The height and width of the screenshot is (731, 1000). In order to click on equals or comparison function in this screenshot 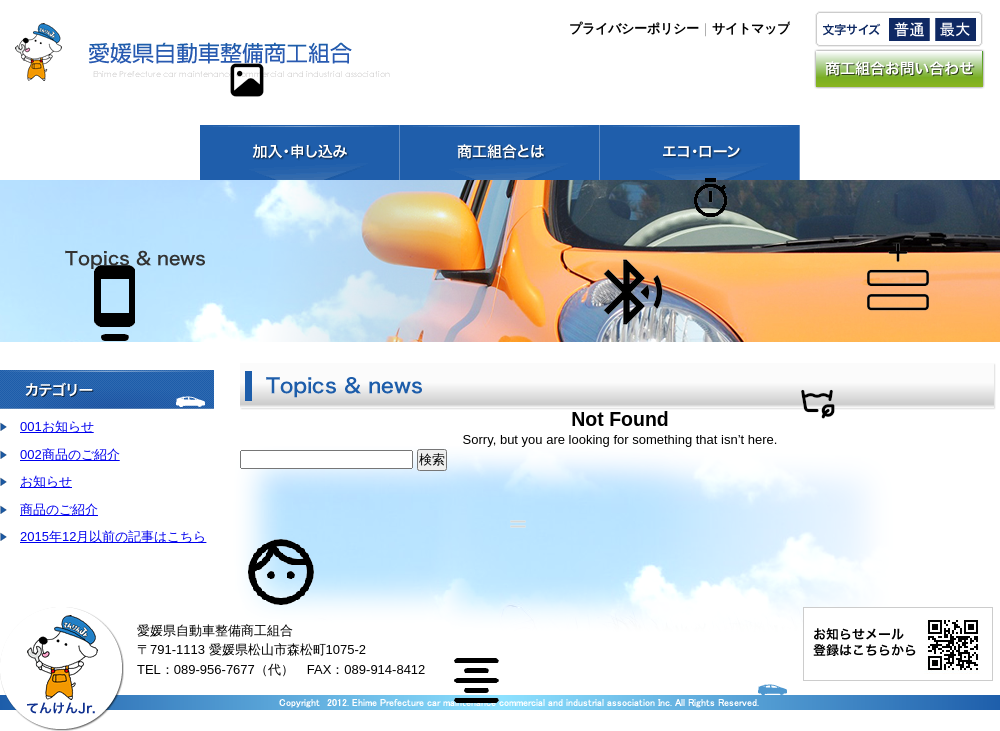, I will do `click(518, 524)`.